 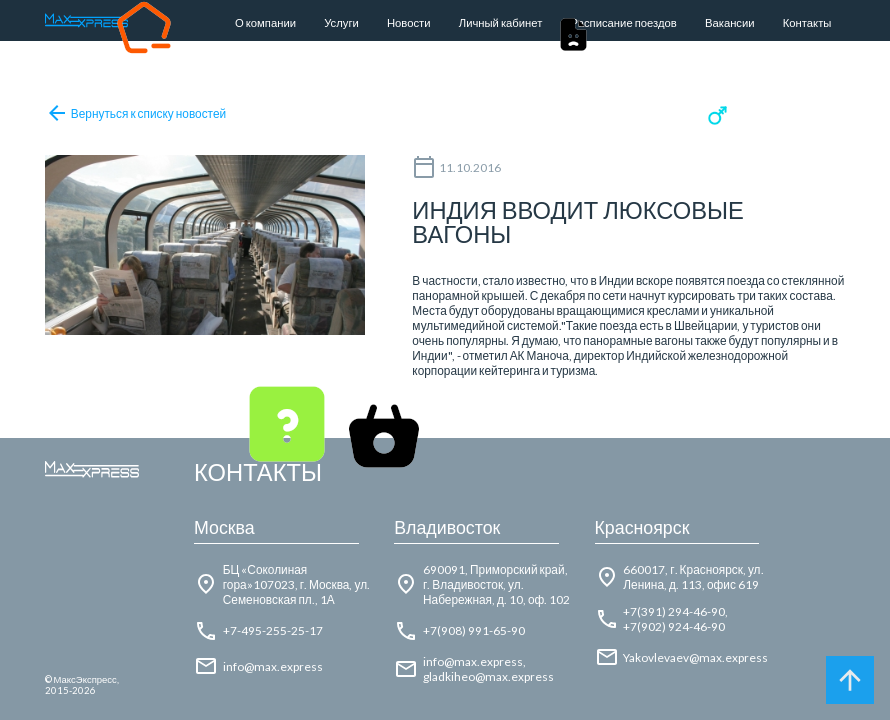 I want to click on indicates androgynous or non-binary gender identity, so click(x=718, y=115).